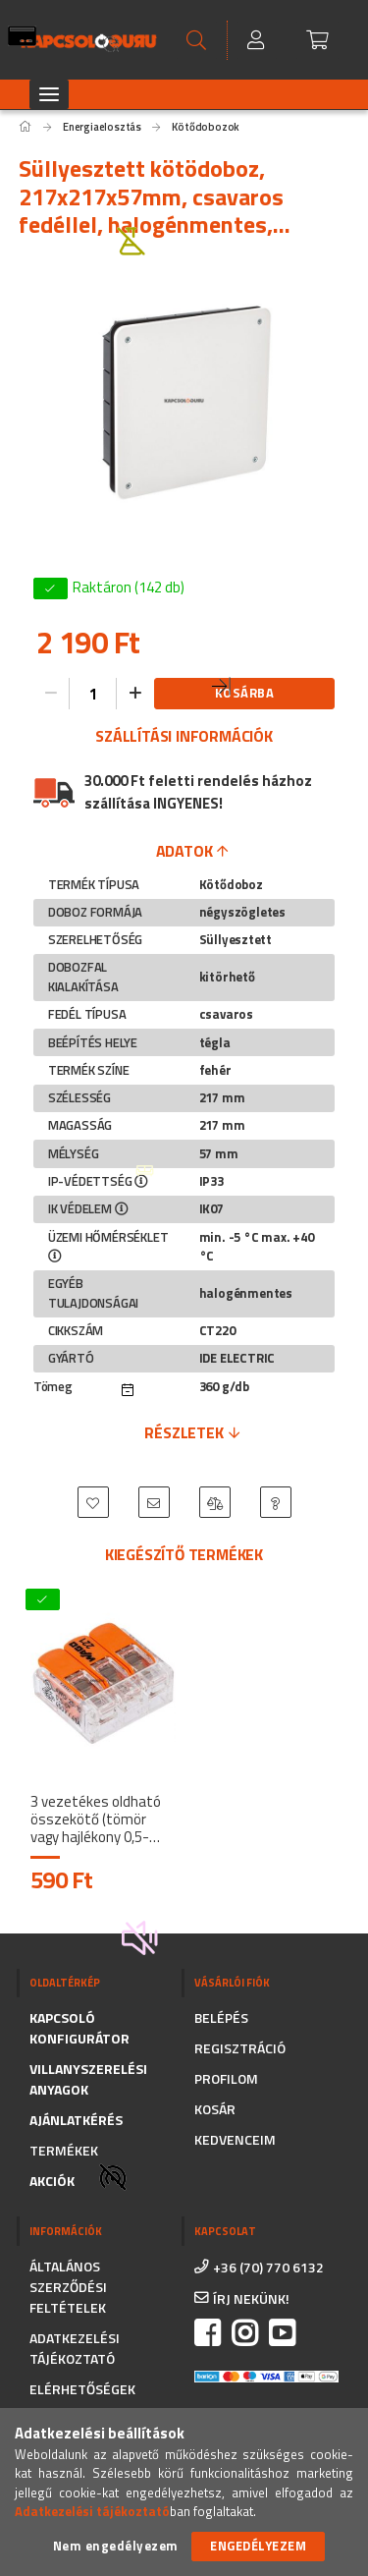  What do you see at coordinates (131, 241) in the screenshot?
I see `disable lab or experimental features` at bounding box center [131, 241].